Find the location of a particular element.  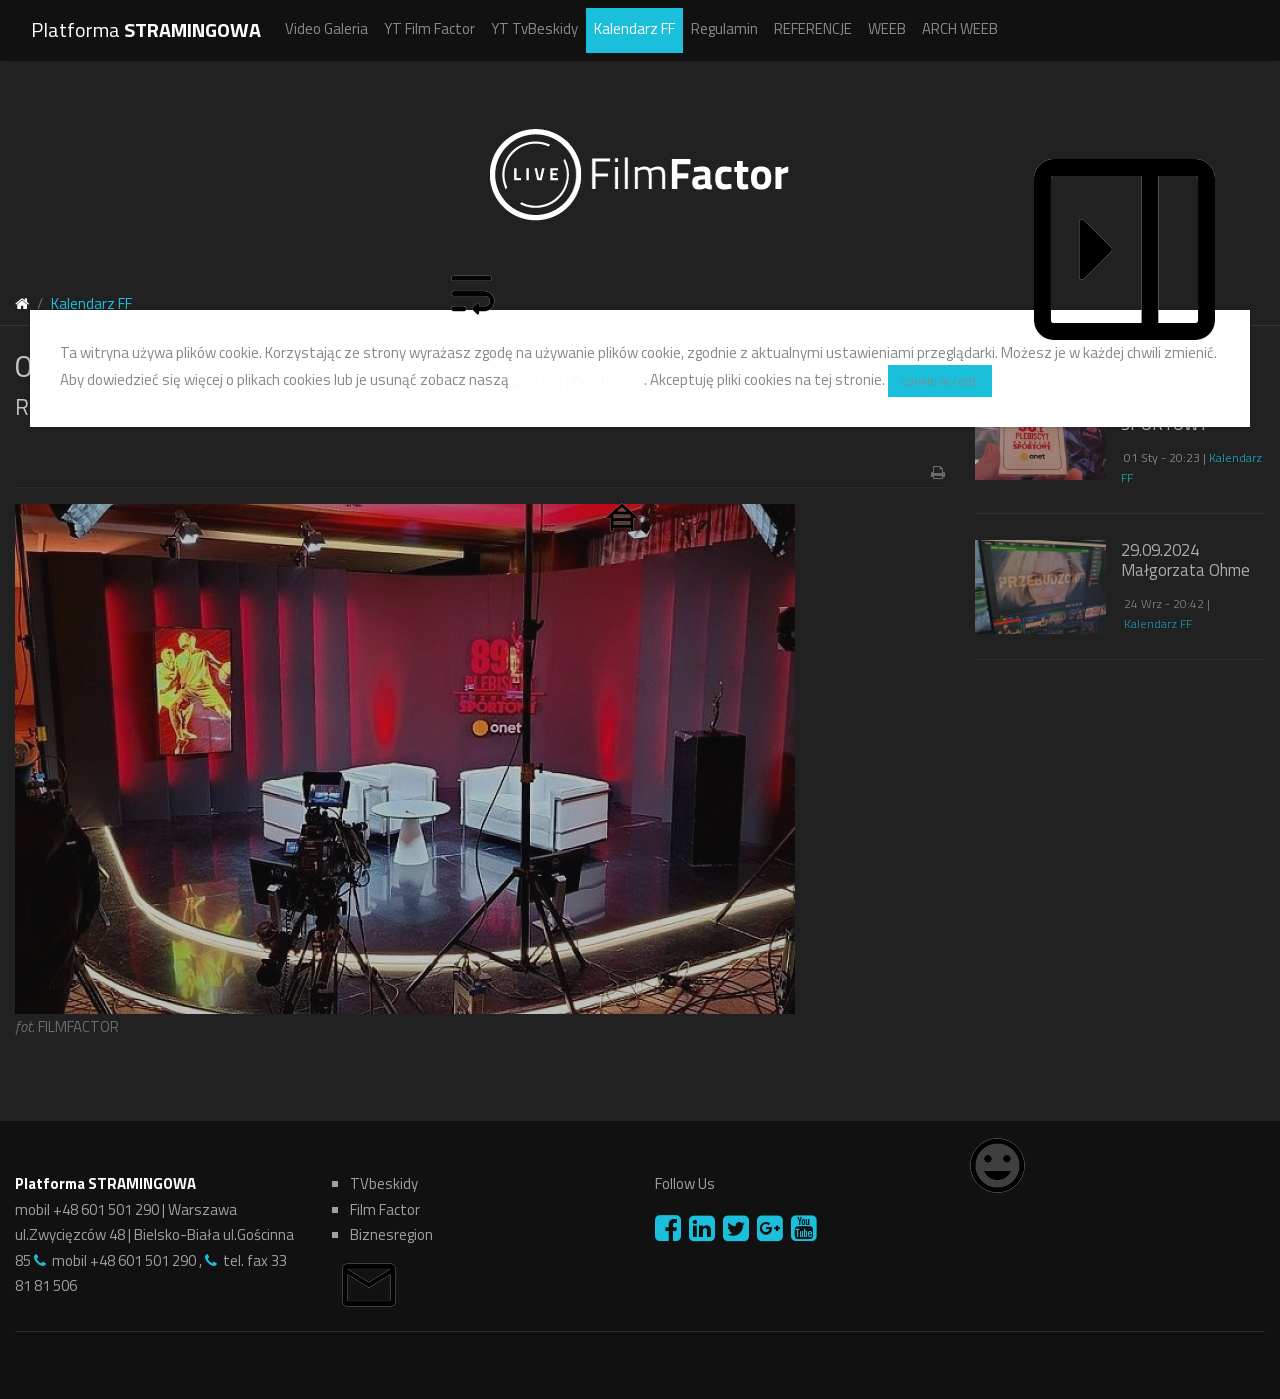

insert an emoji or emoticon is located at coordinates (997, 1165).